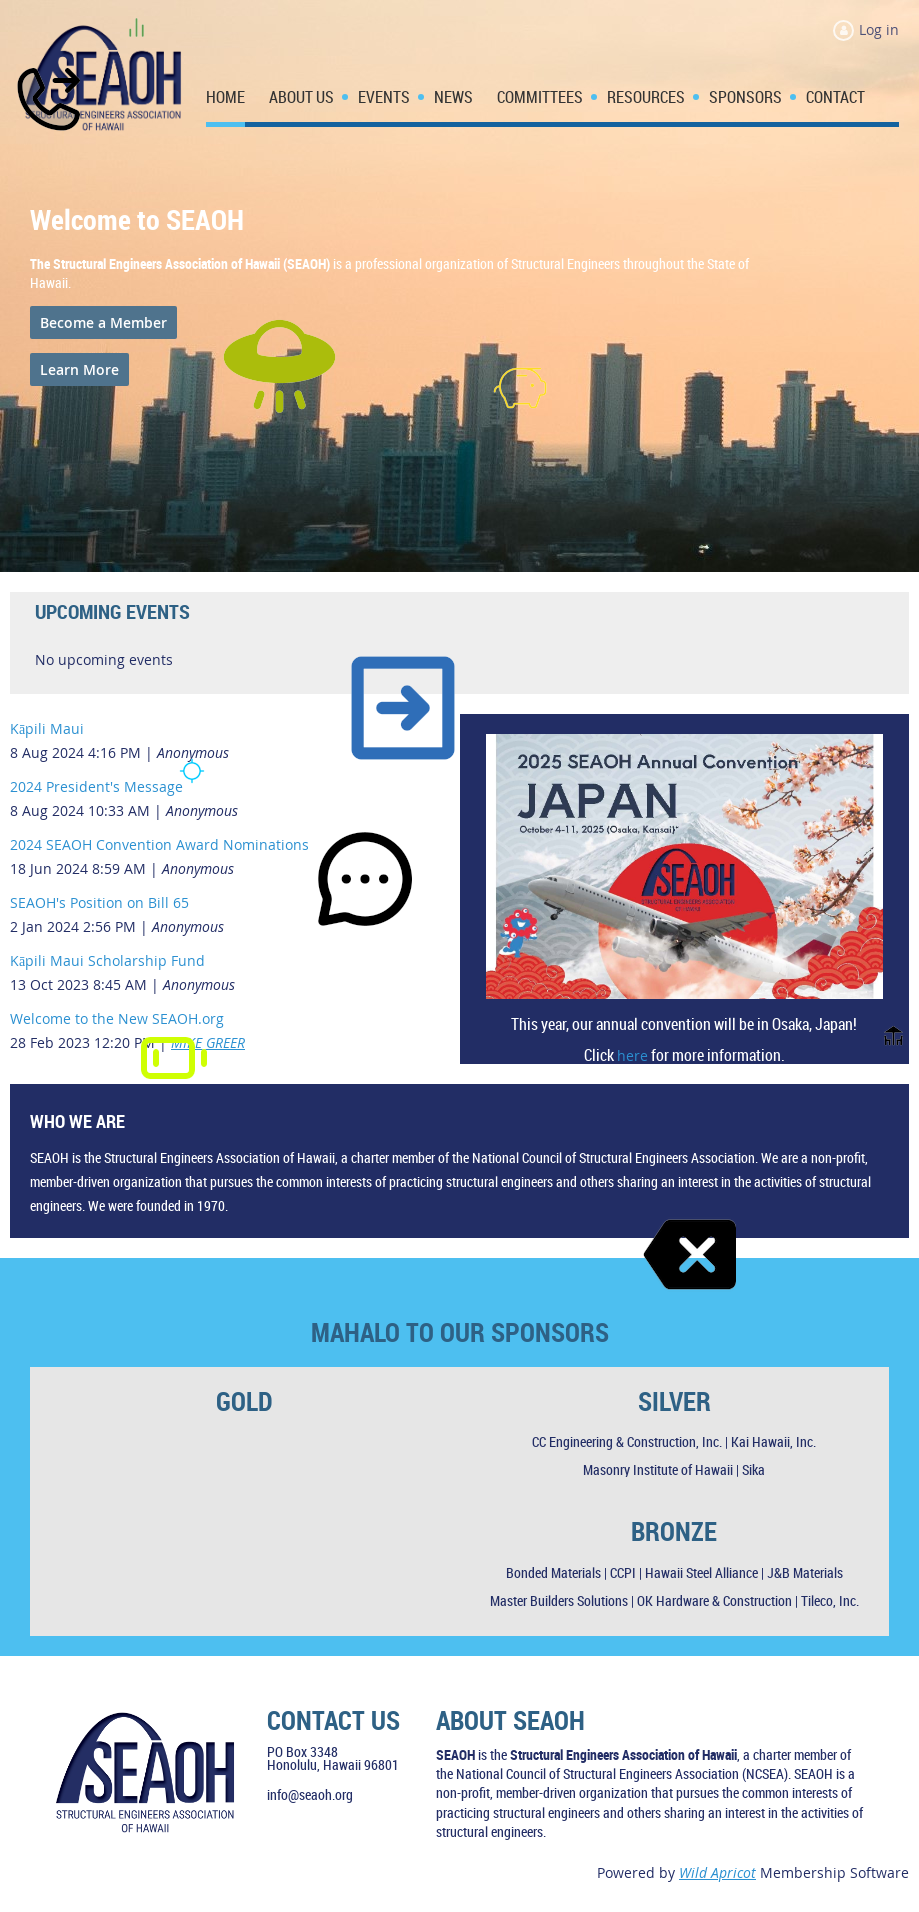 The image size is (919, 1912). What do you see at coordinates (174, 1058) in the screenshot?
I see `indicates low battery level` at bounding box center [174, 1058].